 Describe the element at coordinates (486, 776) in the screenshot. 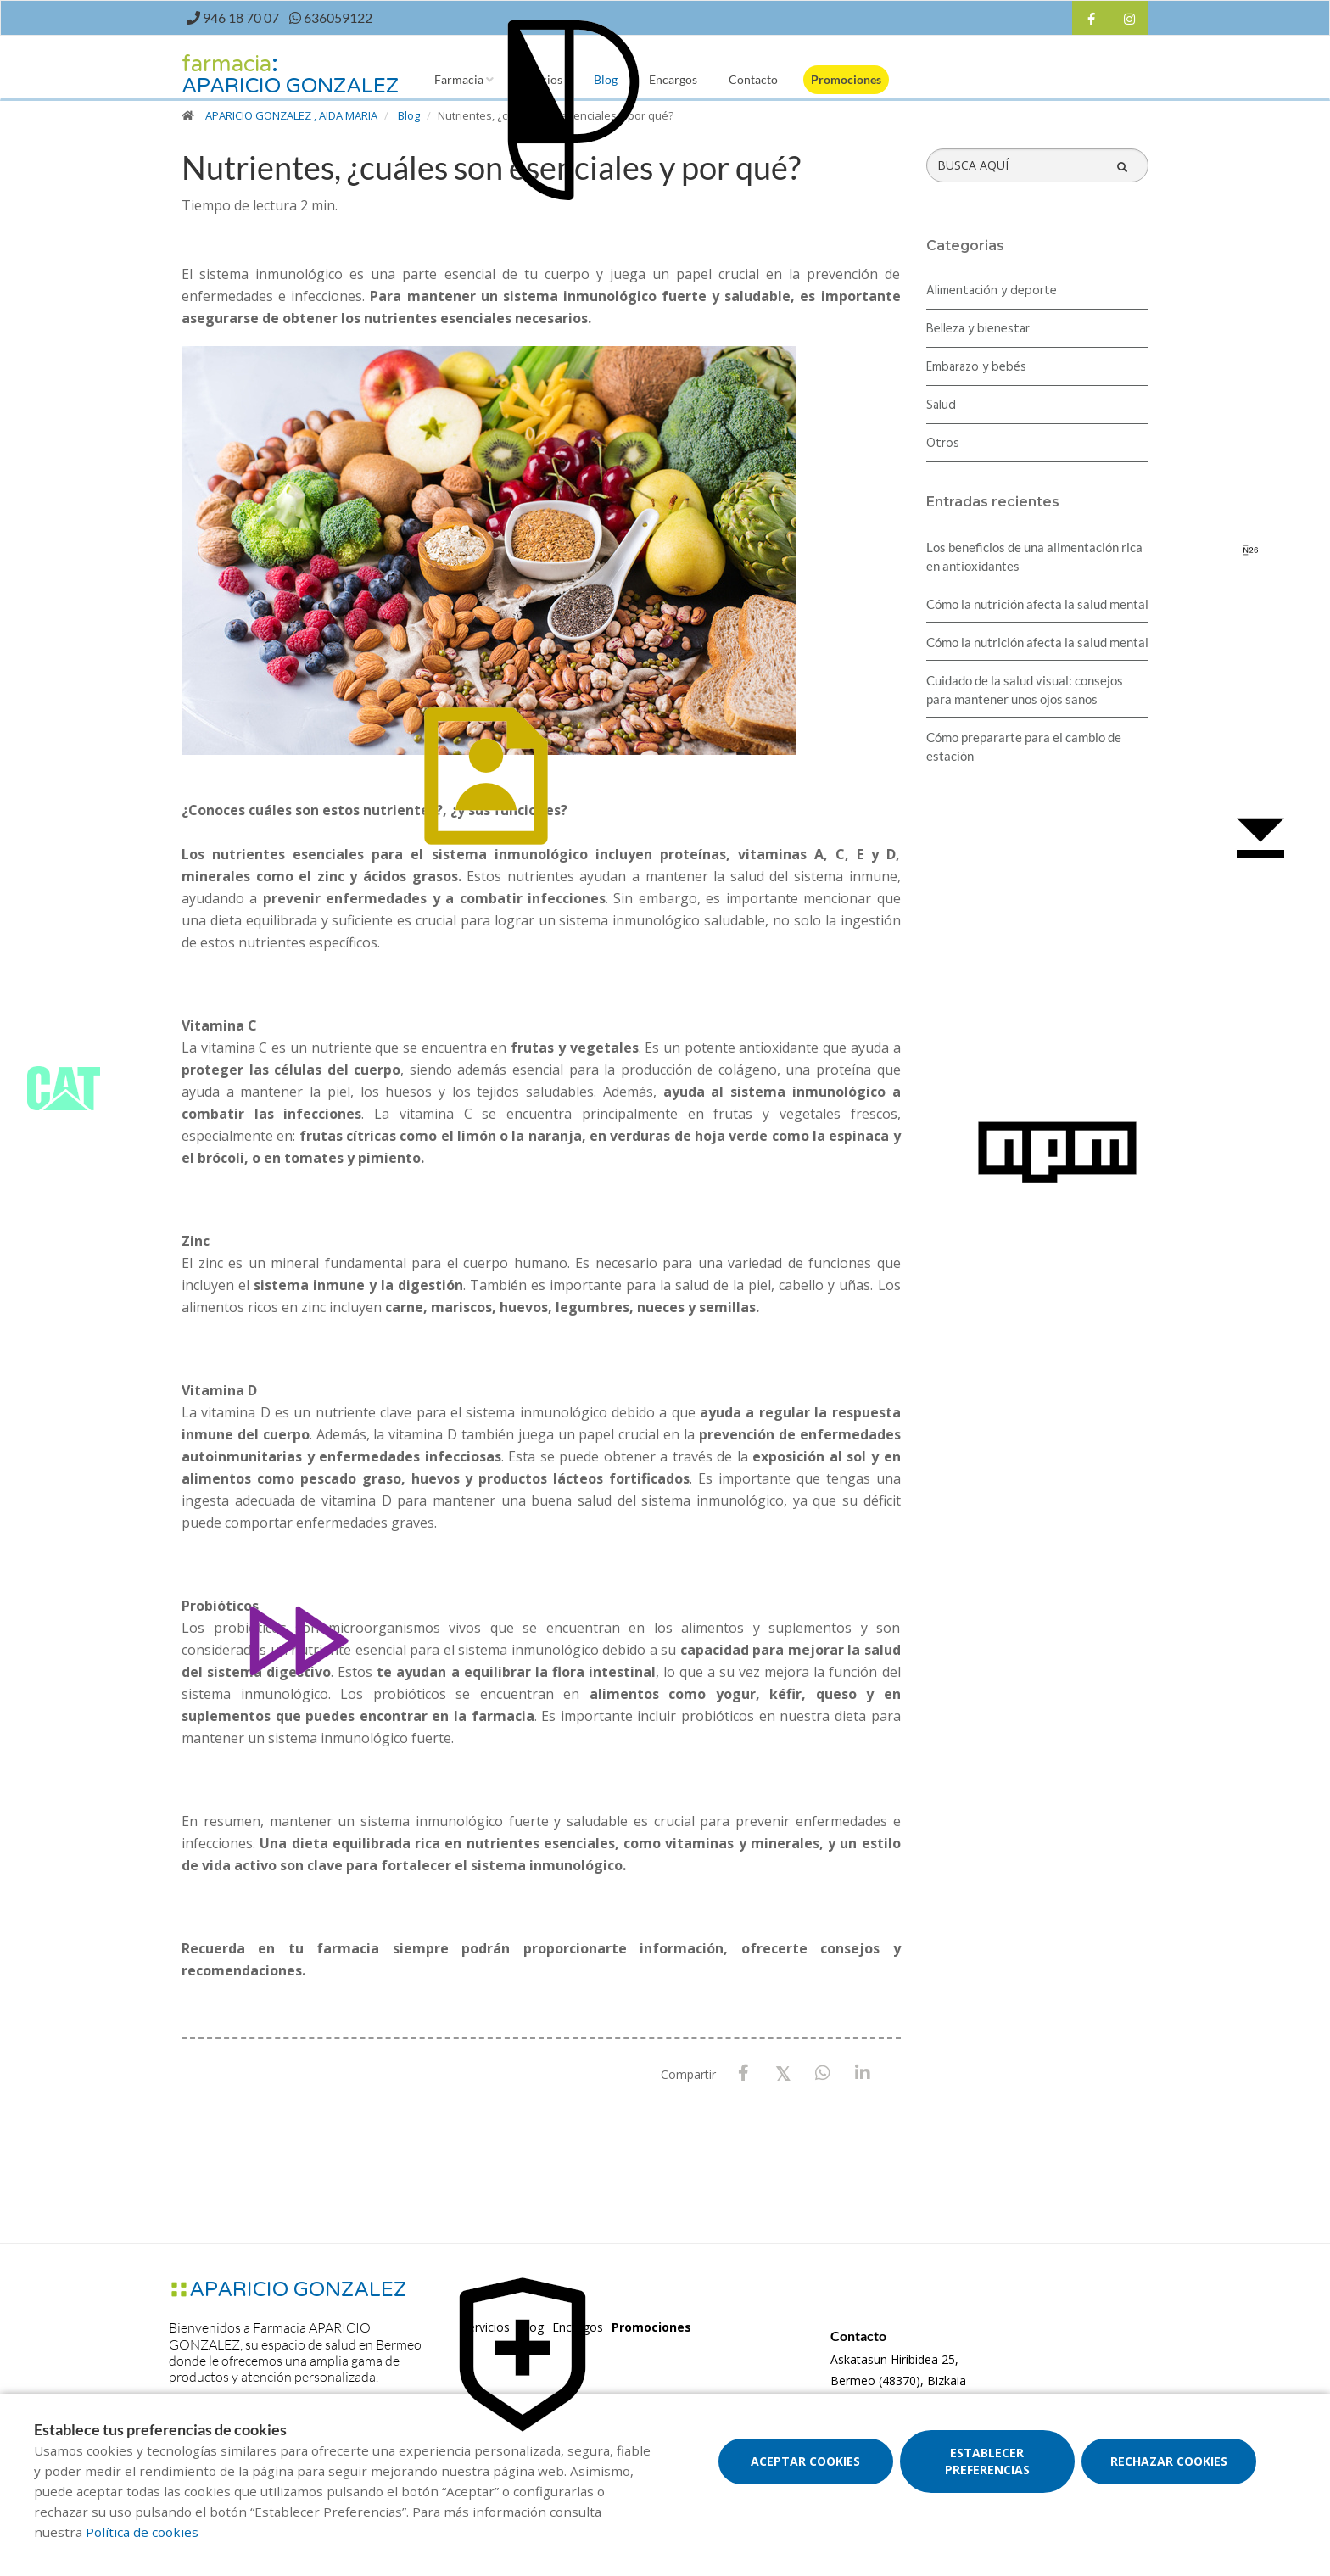

I see `view user profile document` at that location.